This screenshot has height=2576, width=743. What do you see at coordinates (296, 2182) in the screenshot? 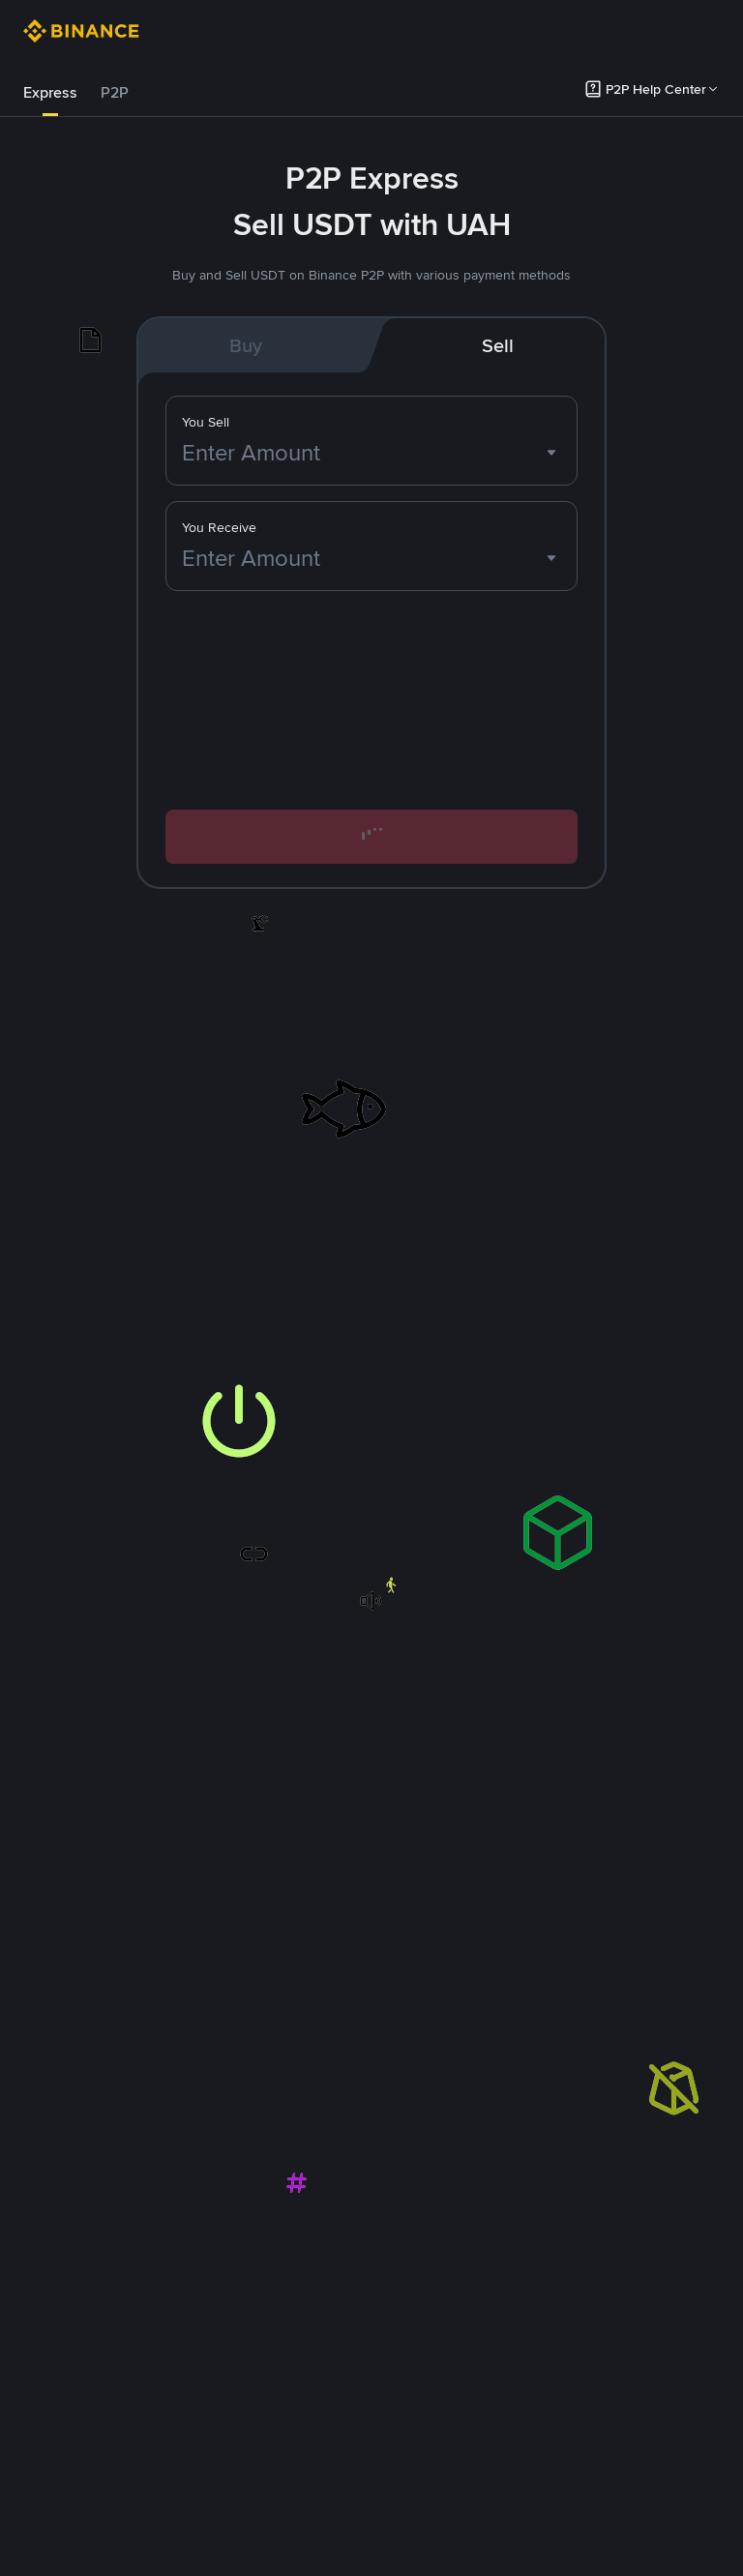
I see `view or browse hashtags` at bounding box center [296, 2182].